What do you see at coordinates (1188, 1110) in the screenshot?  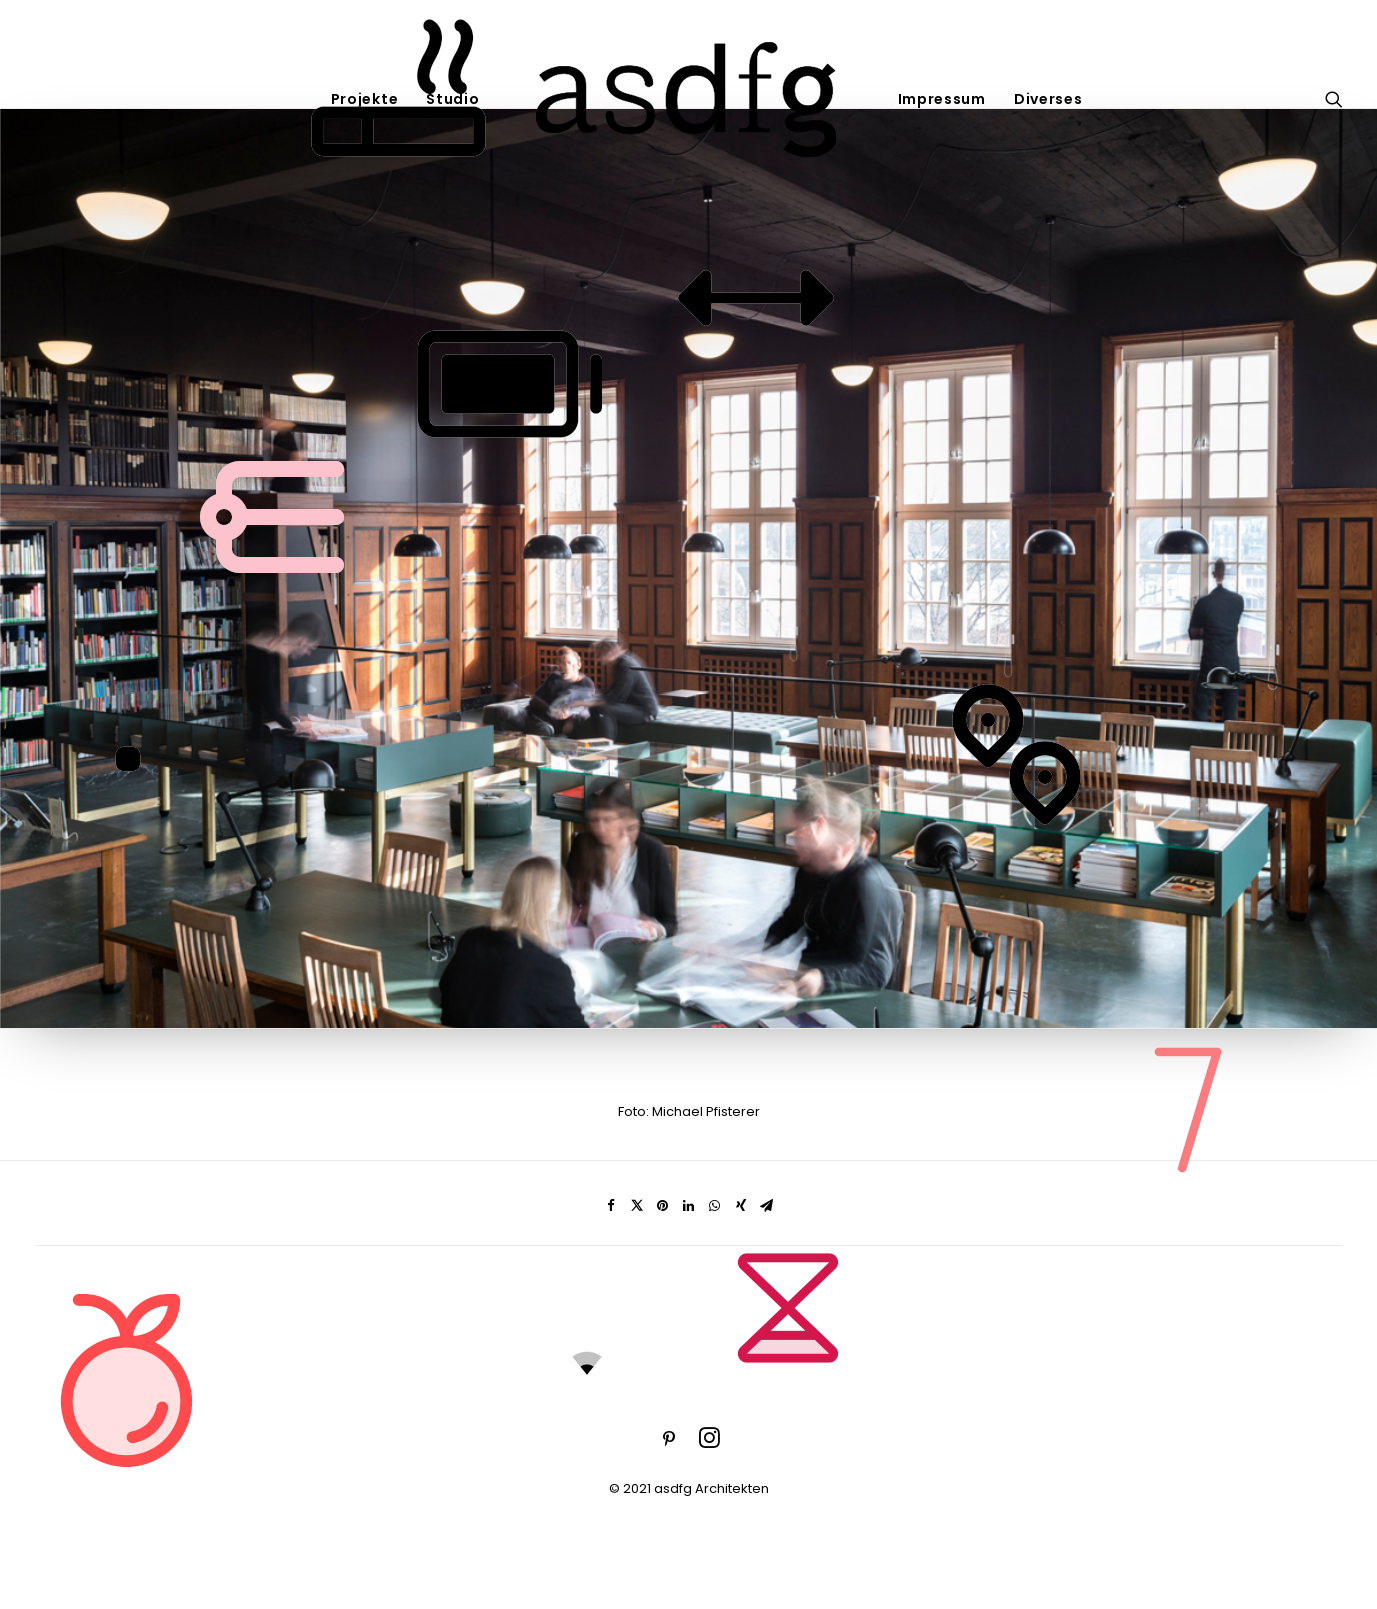 I see `indicates the number seven in a list or sequence` at bounding box center [1188, 1110].